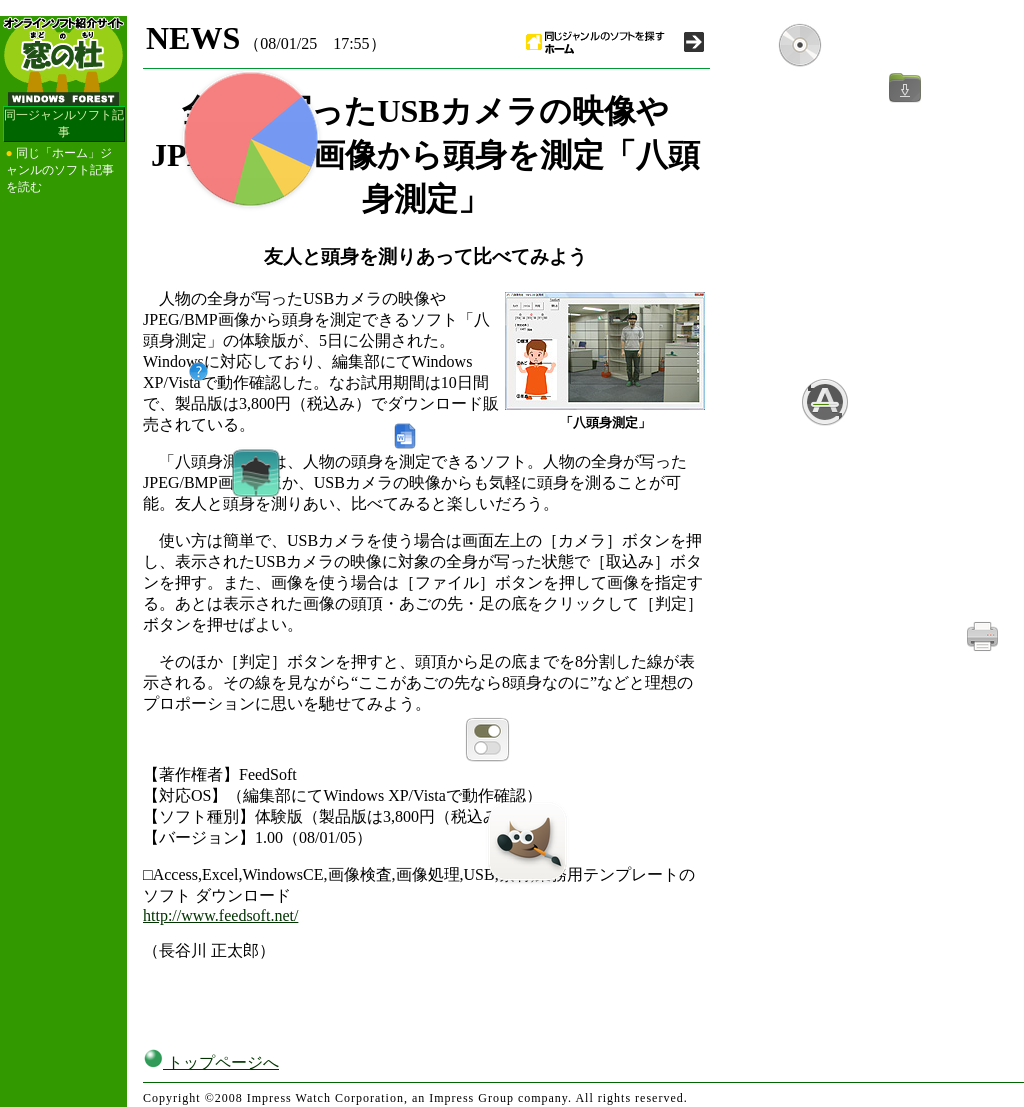 The height and width of the screenshot is (1107, 1024). Describe the element at coordinates (256, 473) in the screenshot. I see `launch gnome mines game` at that location.